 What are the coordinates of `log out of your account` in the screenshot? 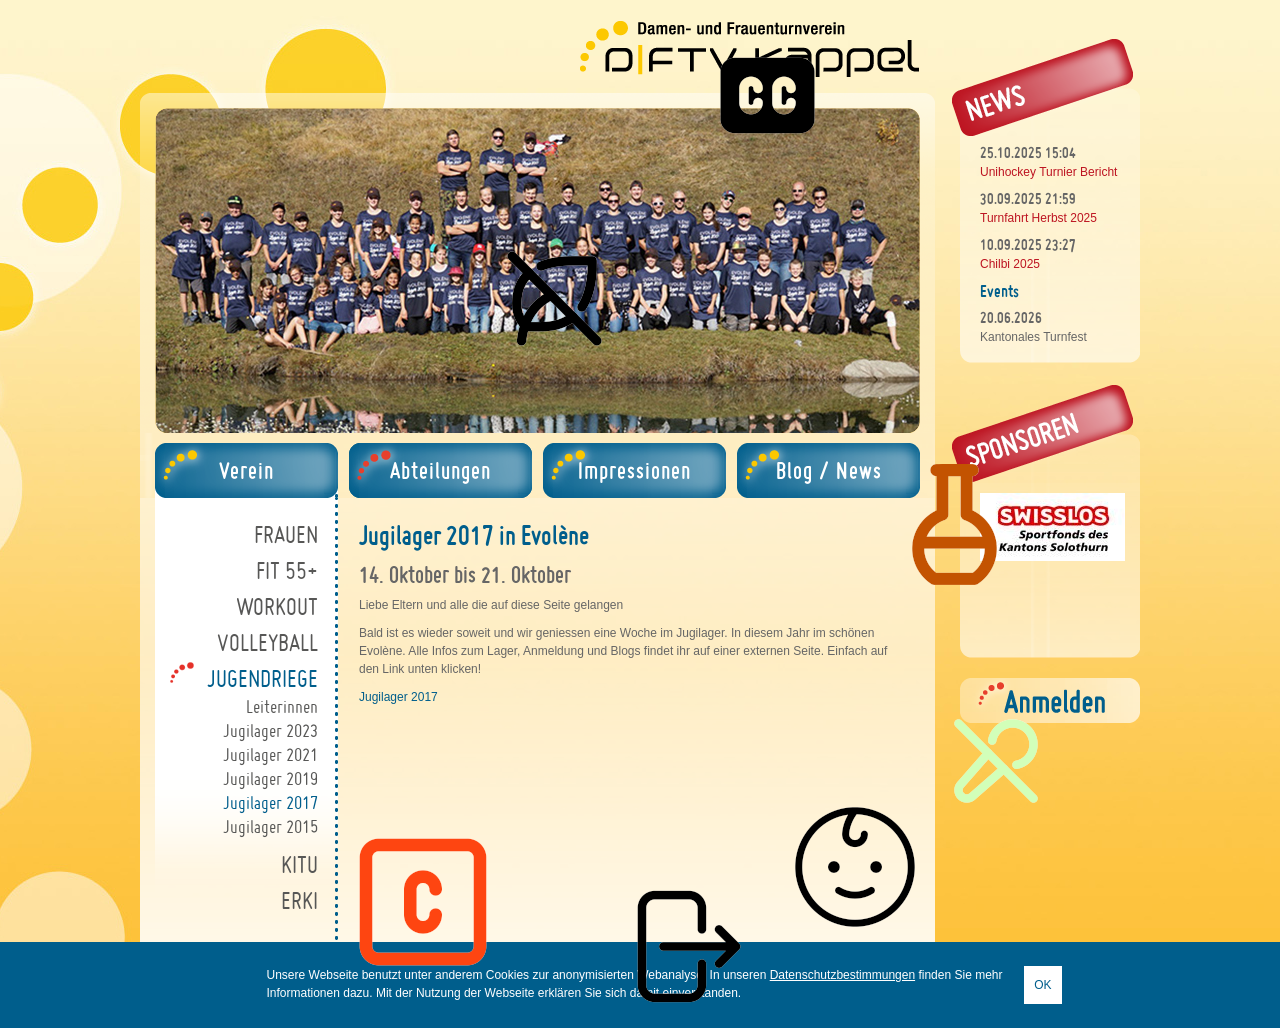 It's located at (680, 946).